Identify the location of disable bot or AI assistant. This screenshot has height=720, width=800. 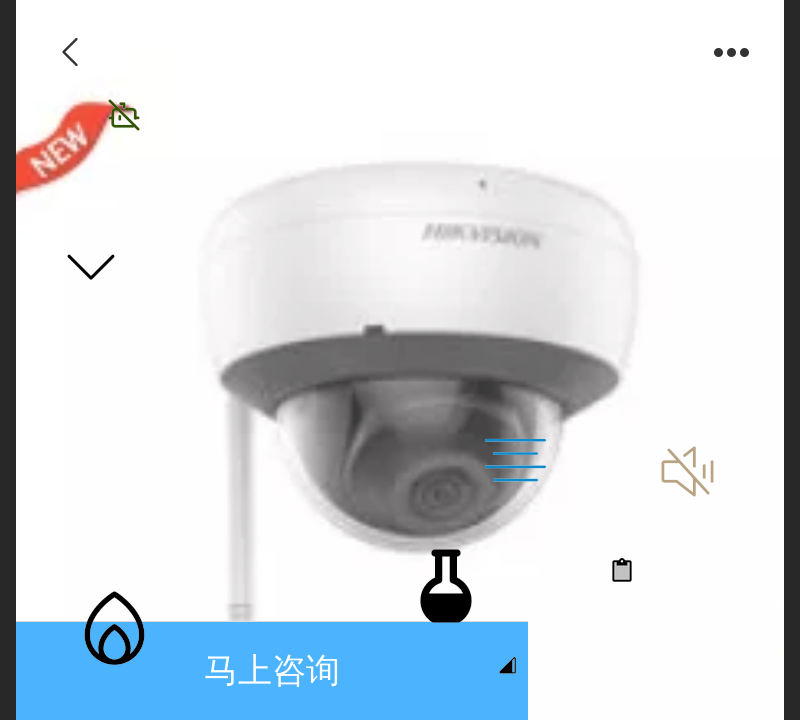
(124, 115).